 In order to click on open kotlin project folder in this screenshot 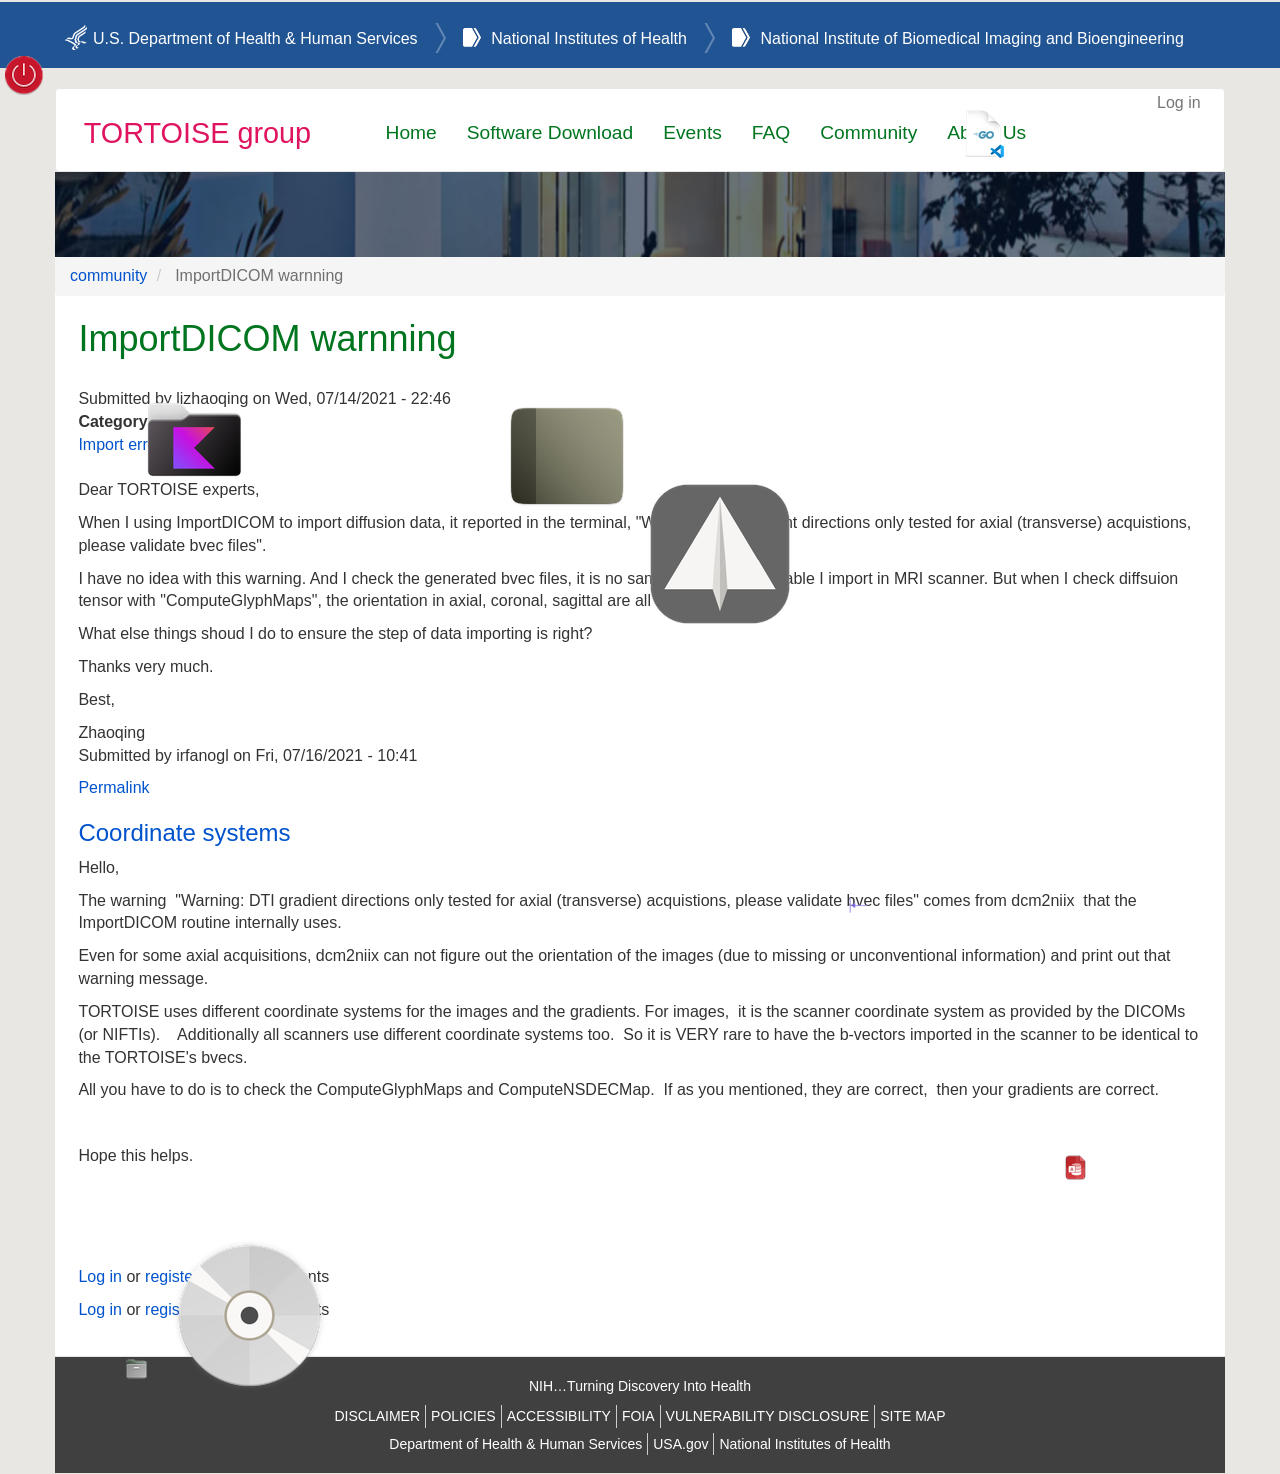, I will do `click(194, 442)`.